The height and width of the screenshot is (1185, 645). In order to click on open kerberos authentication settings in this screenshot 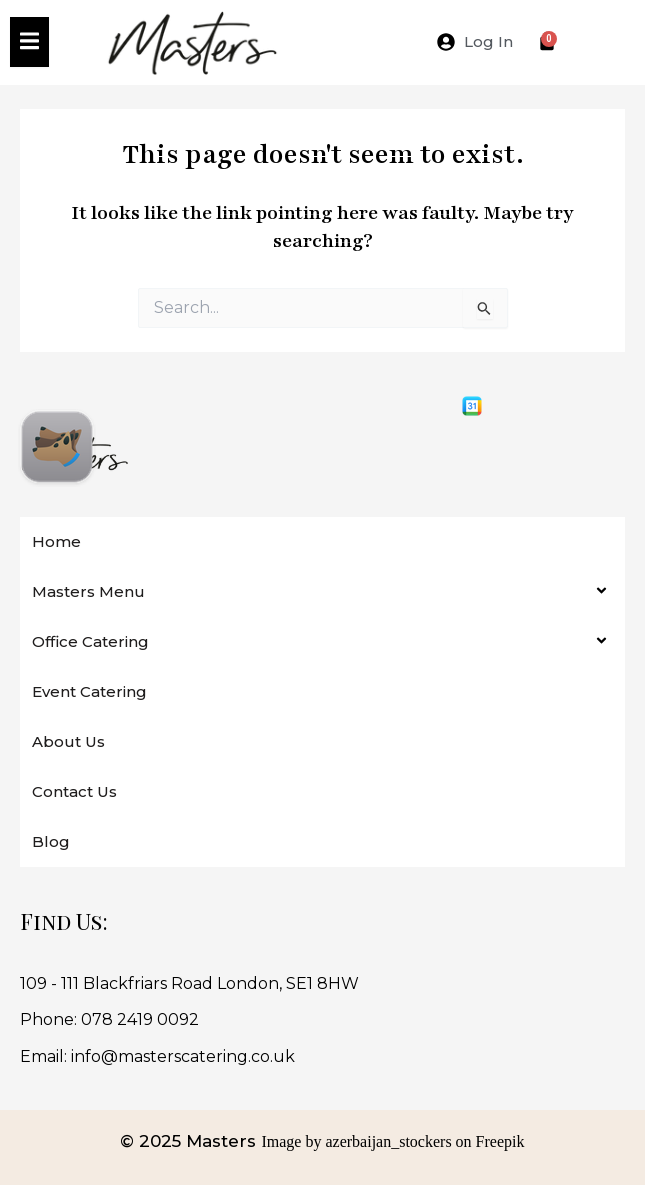, I will do `click(57, 448)`.